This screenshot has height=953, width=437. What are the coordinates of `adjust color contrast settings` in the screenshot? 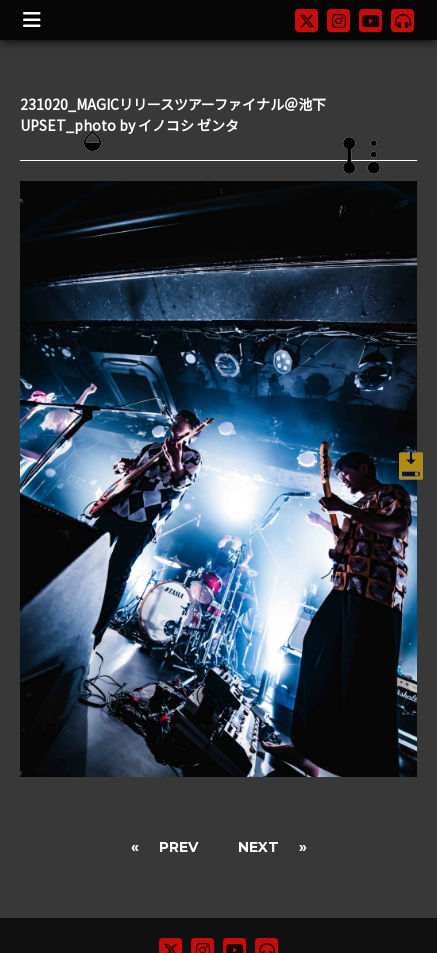 It's located at (92, 141).